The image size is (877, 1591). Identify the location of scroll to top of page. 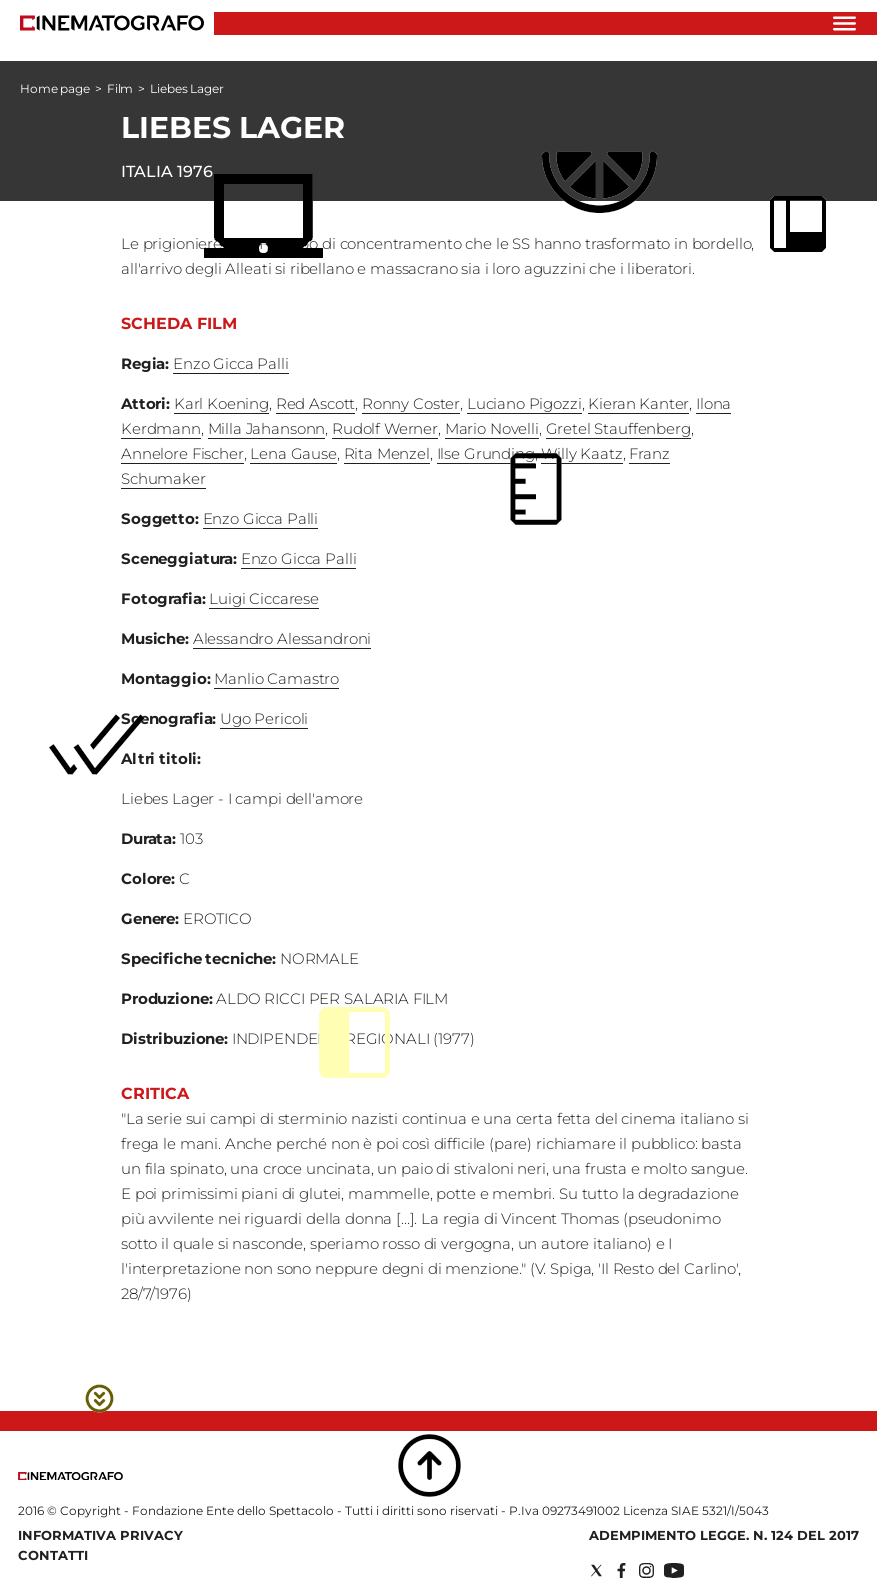
(429, 1465).